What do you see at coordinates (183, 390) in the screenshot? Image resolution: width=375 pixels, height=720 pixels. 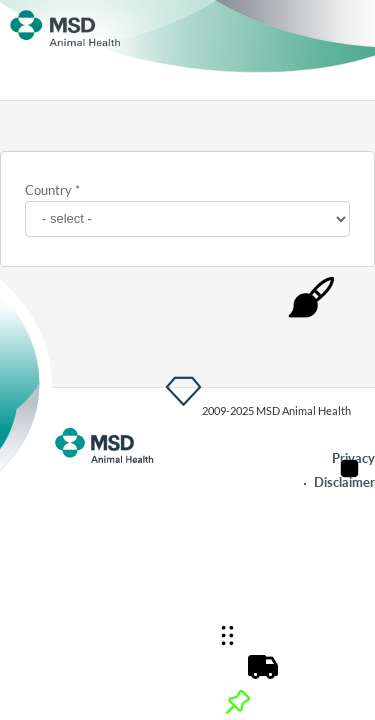 I see `indicates ruby programming language` at bounding box center [183, 390].